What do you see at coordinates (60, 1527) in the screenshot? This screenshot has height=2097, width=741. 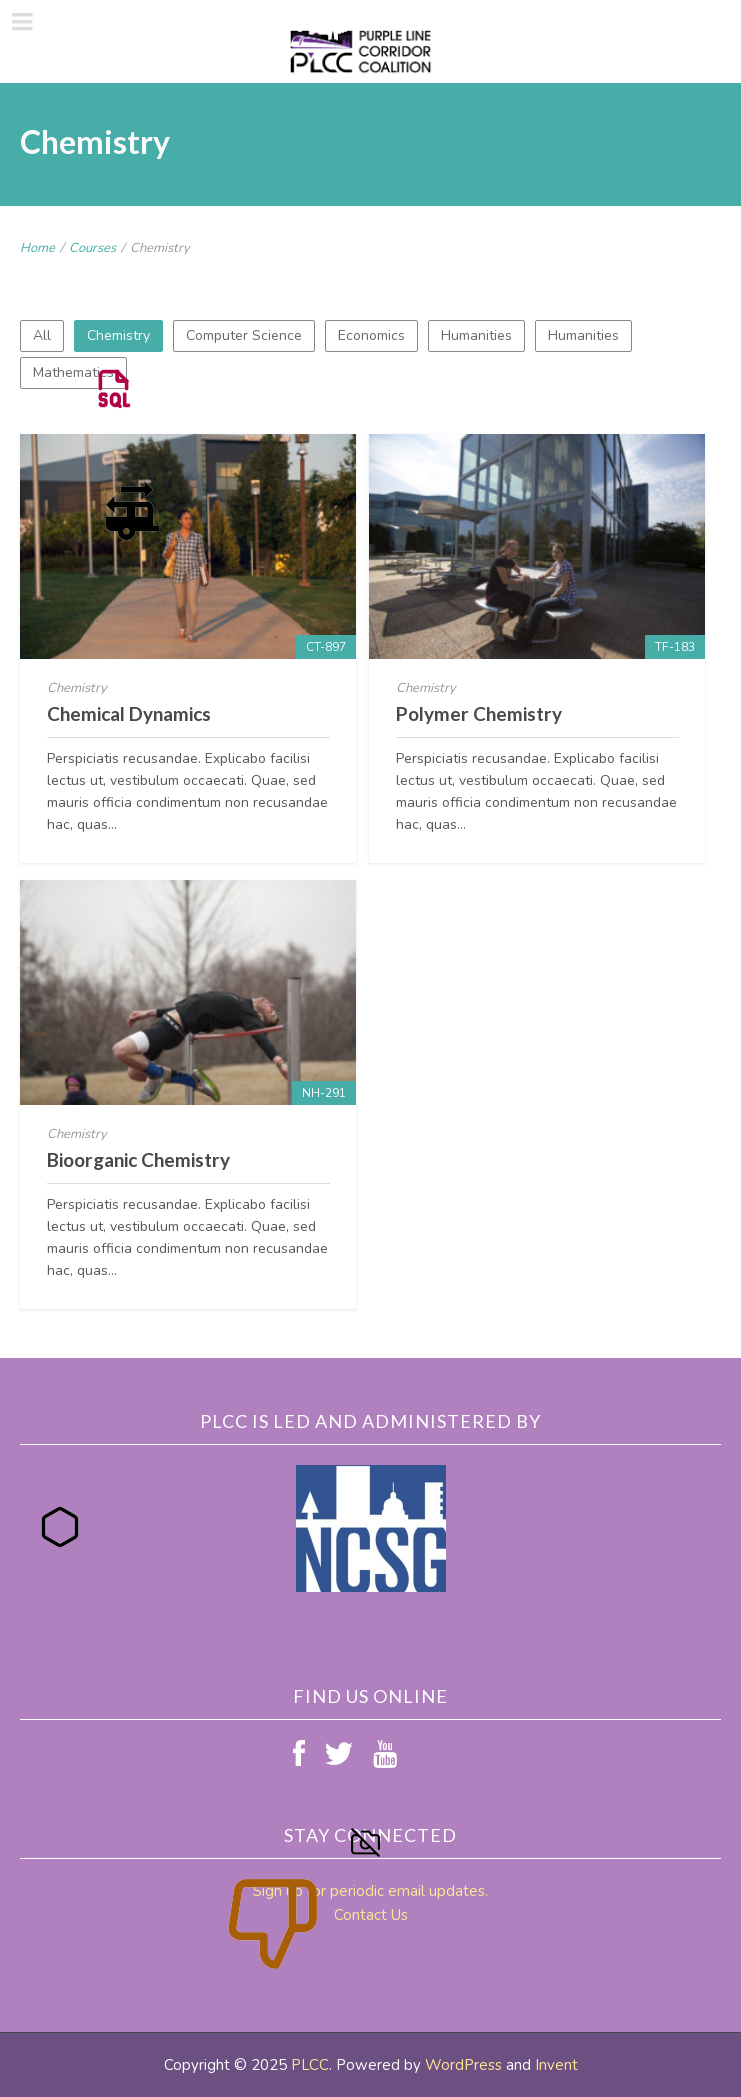 I see `indicates a modular or honeycomb-style layout option` at bounding box center [60, 1527].